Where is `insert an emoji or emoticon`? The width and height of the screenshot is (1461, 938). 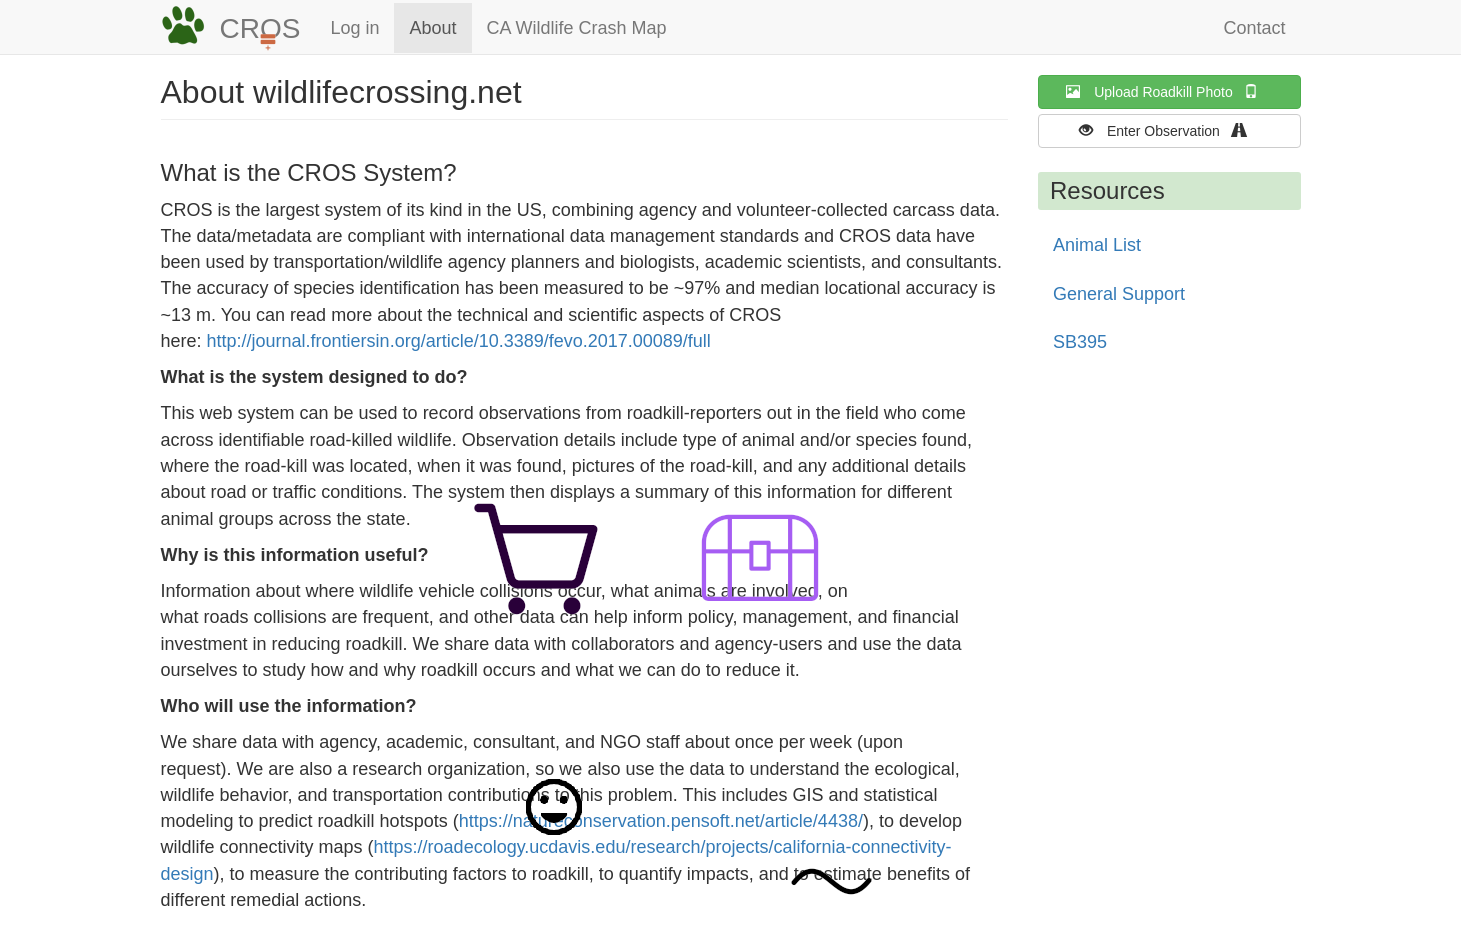 insert an emoji or emoticon is located at coordinates (554, 807).